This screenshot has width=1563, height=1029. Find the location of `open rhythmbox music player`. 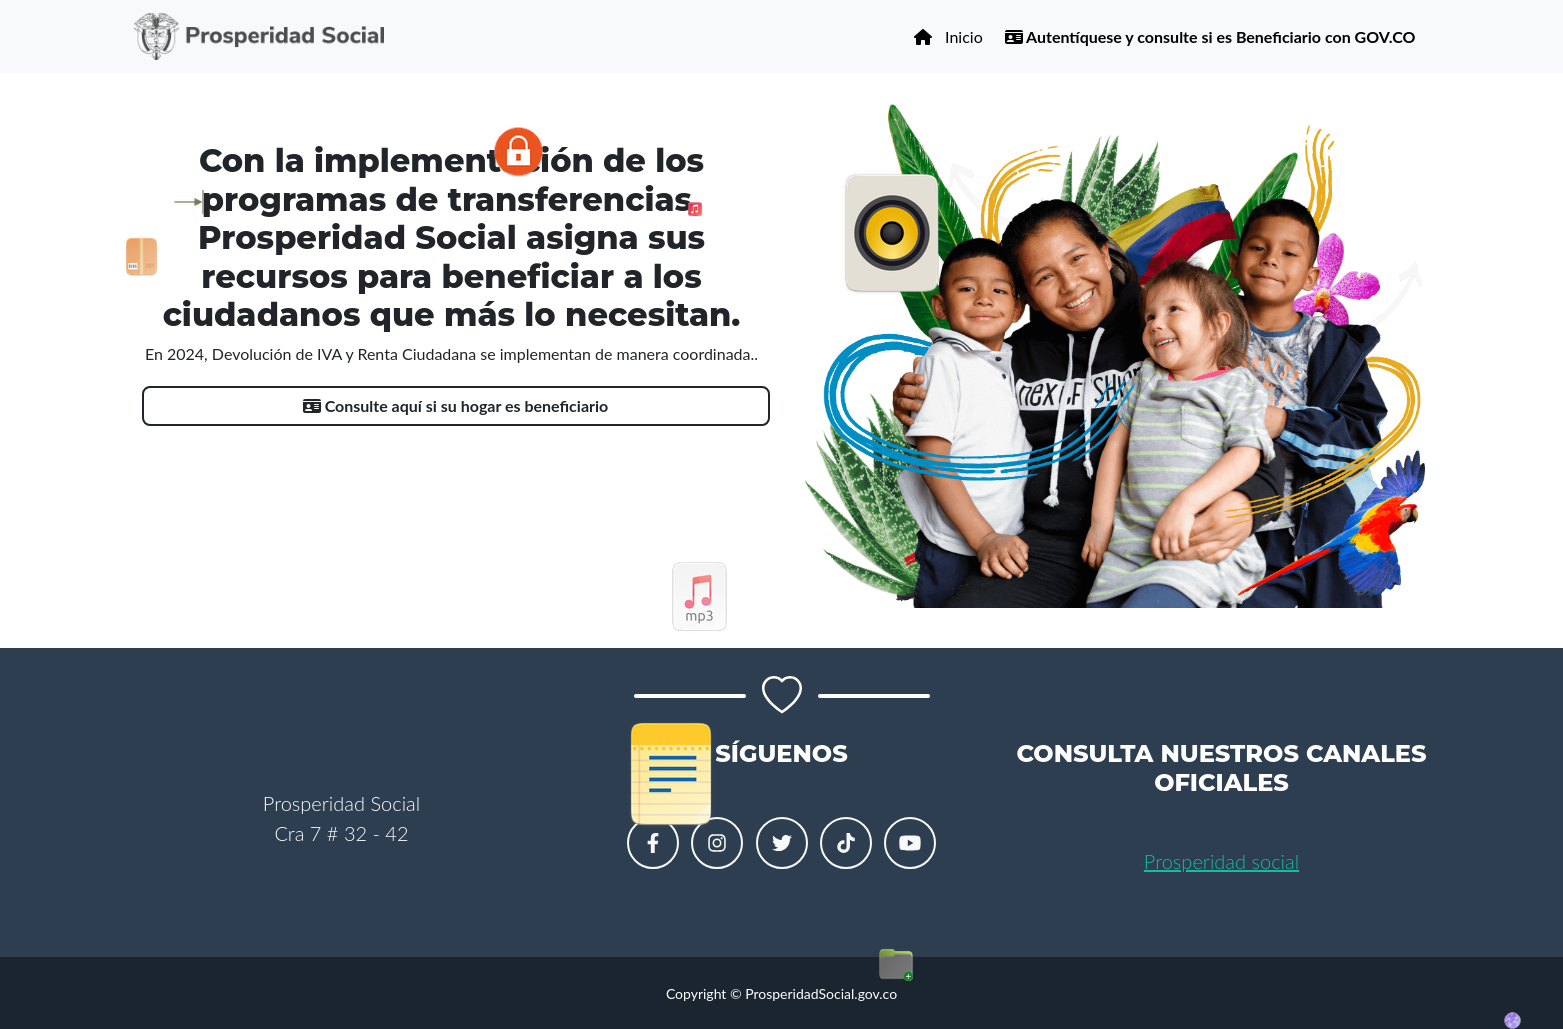

open rhythmbox music player is located at coordinates (892, 233).